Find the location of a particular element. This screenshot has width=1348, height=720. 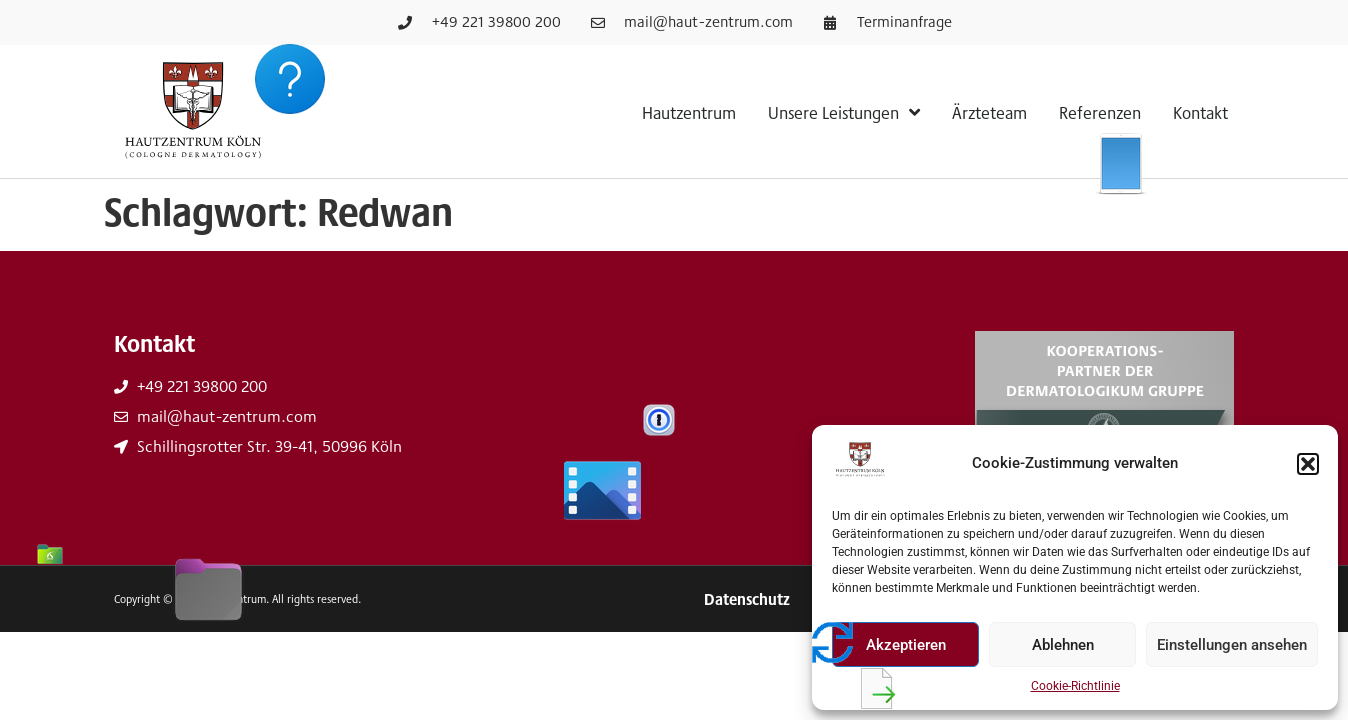

view connected iPad Air device is located at coordinates (1121, 164).